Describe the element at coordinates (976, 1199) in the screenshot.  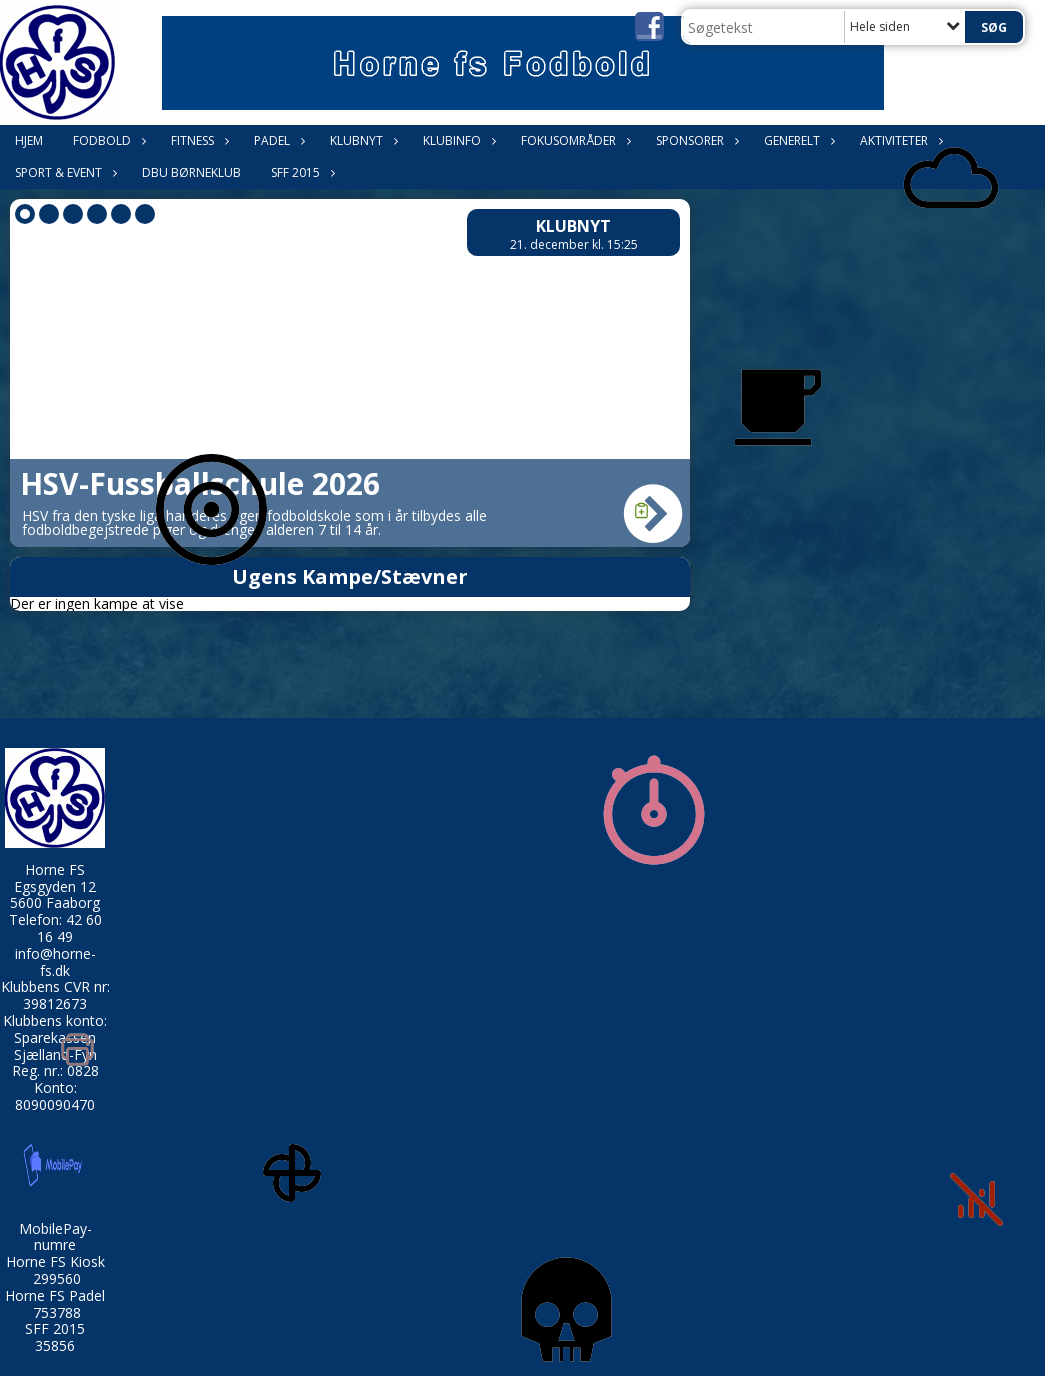
I see `no cellular signal available` at that location.